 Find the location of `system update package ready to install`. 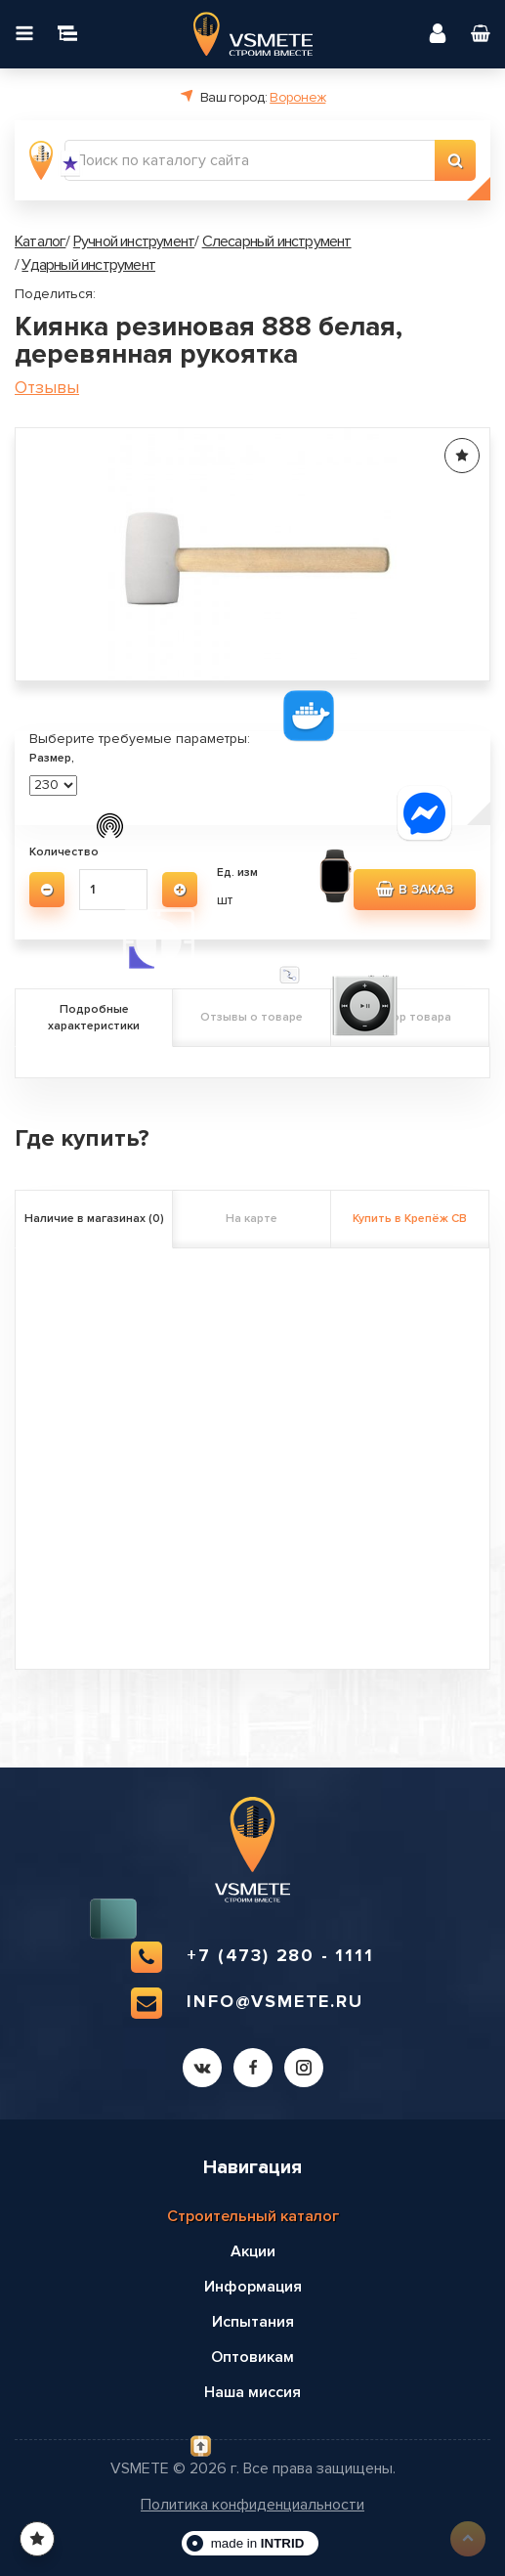

system update package ready to install is located at coordinates (200, 2446).